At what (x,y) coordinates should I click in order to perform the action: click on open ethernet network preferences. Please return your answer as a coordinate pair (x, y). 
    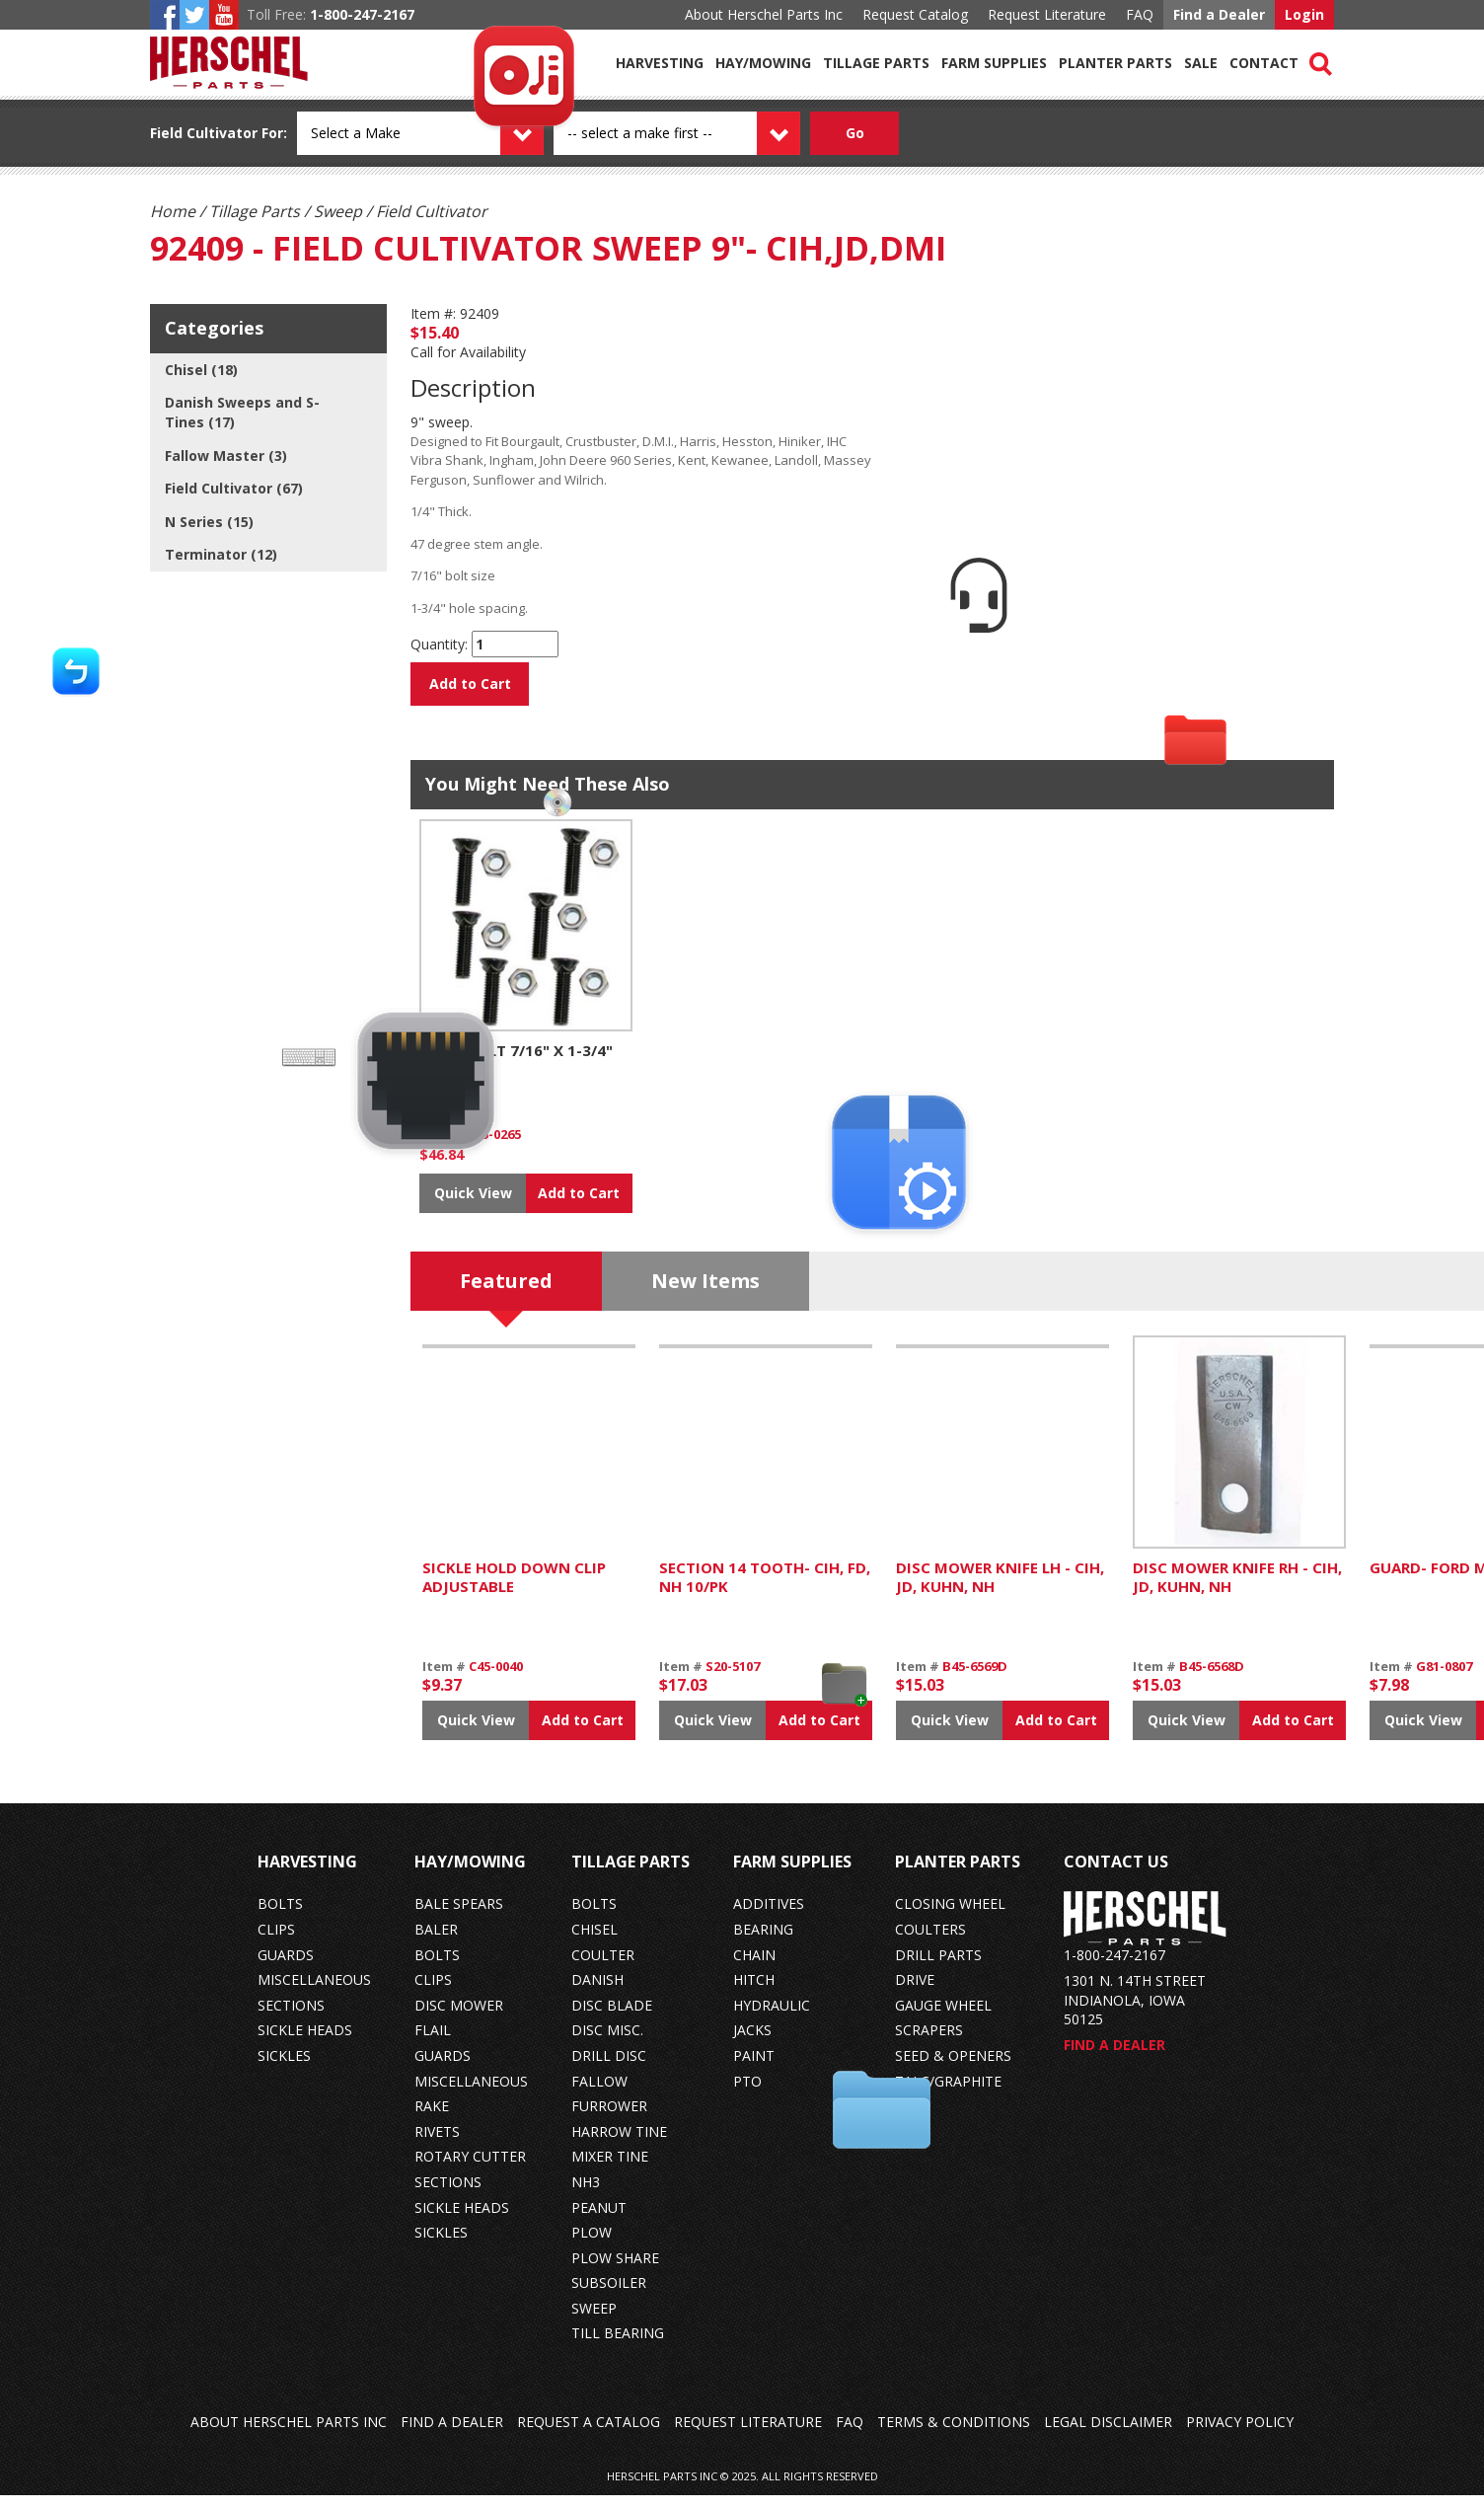
    Looking at the image, I should click on (425, 1083).